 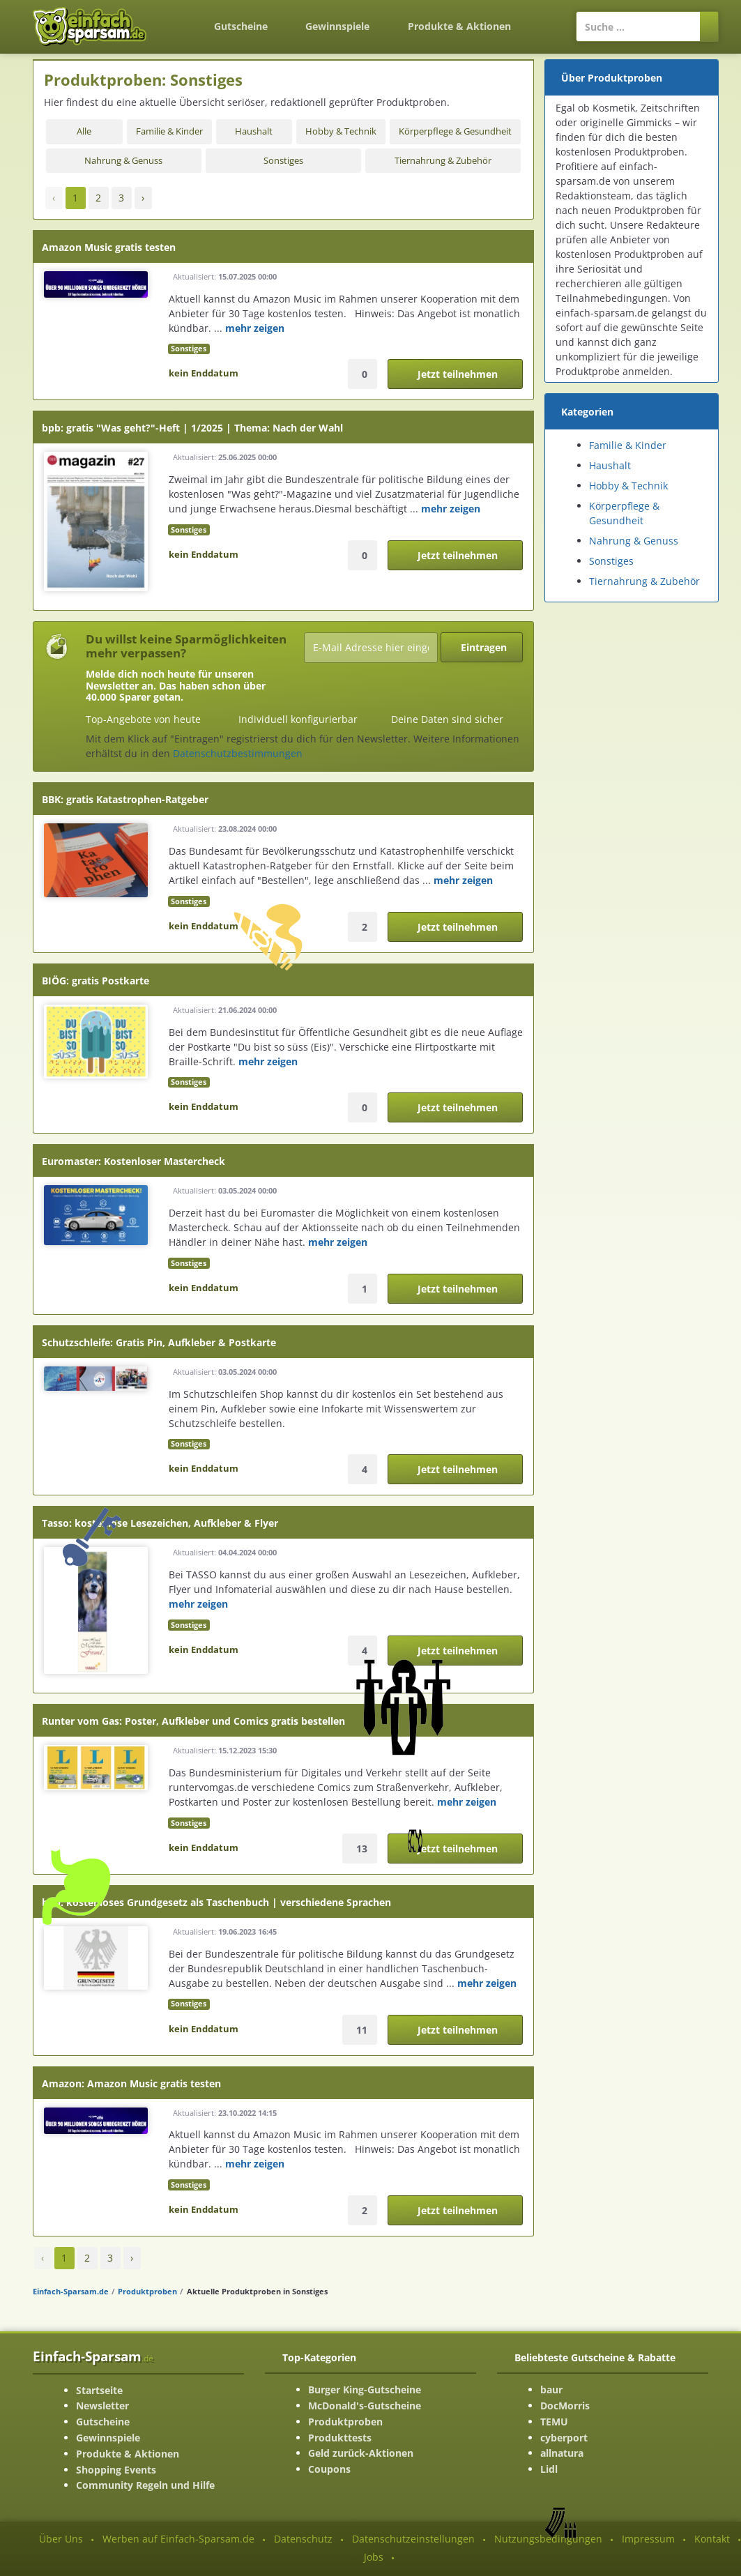 I want to click on ammunition or magazine inventory in a game, so click(x=560, y=2522).